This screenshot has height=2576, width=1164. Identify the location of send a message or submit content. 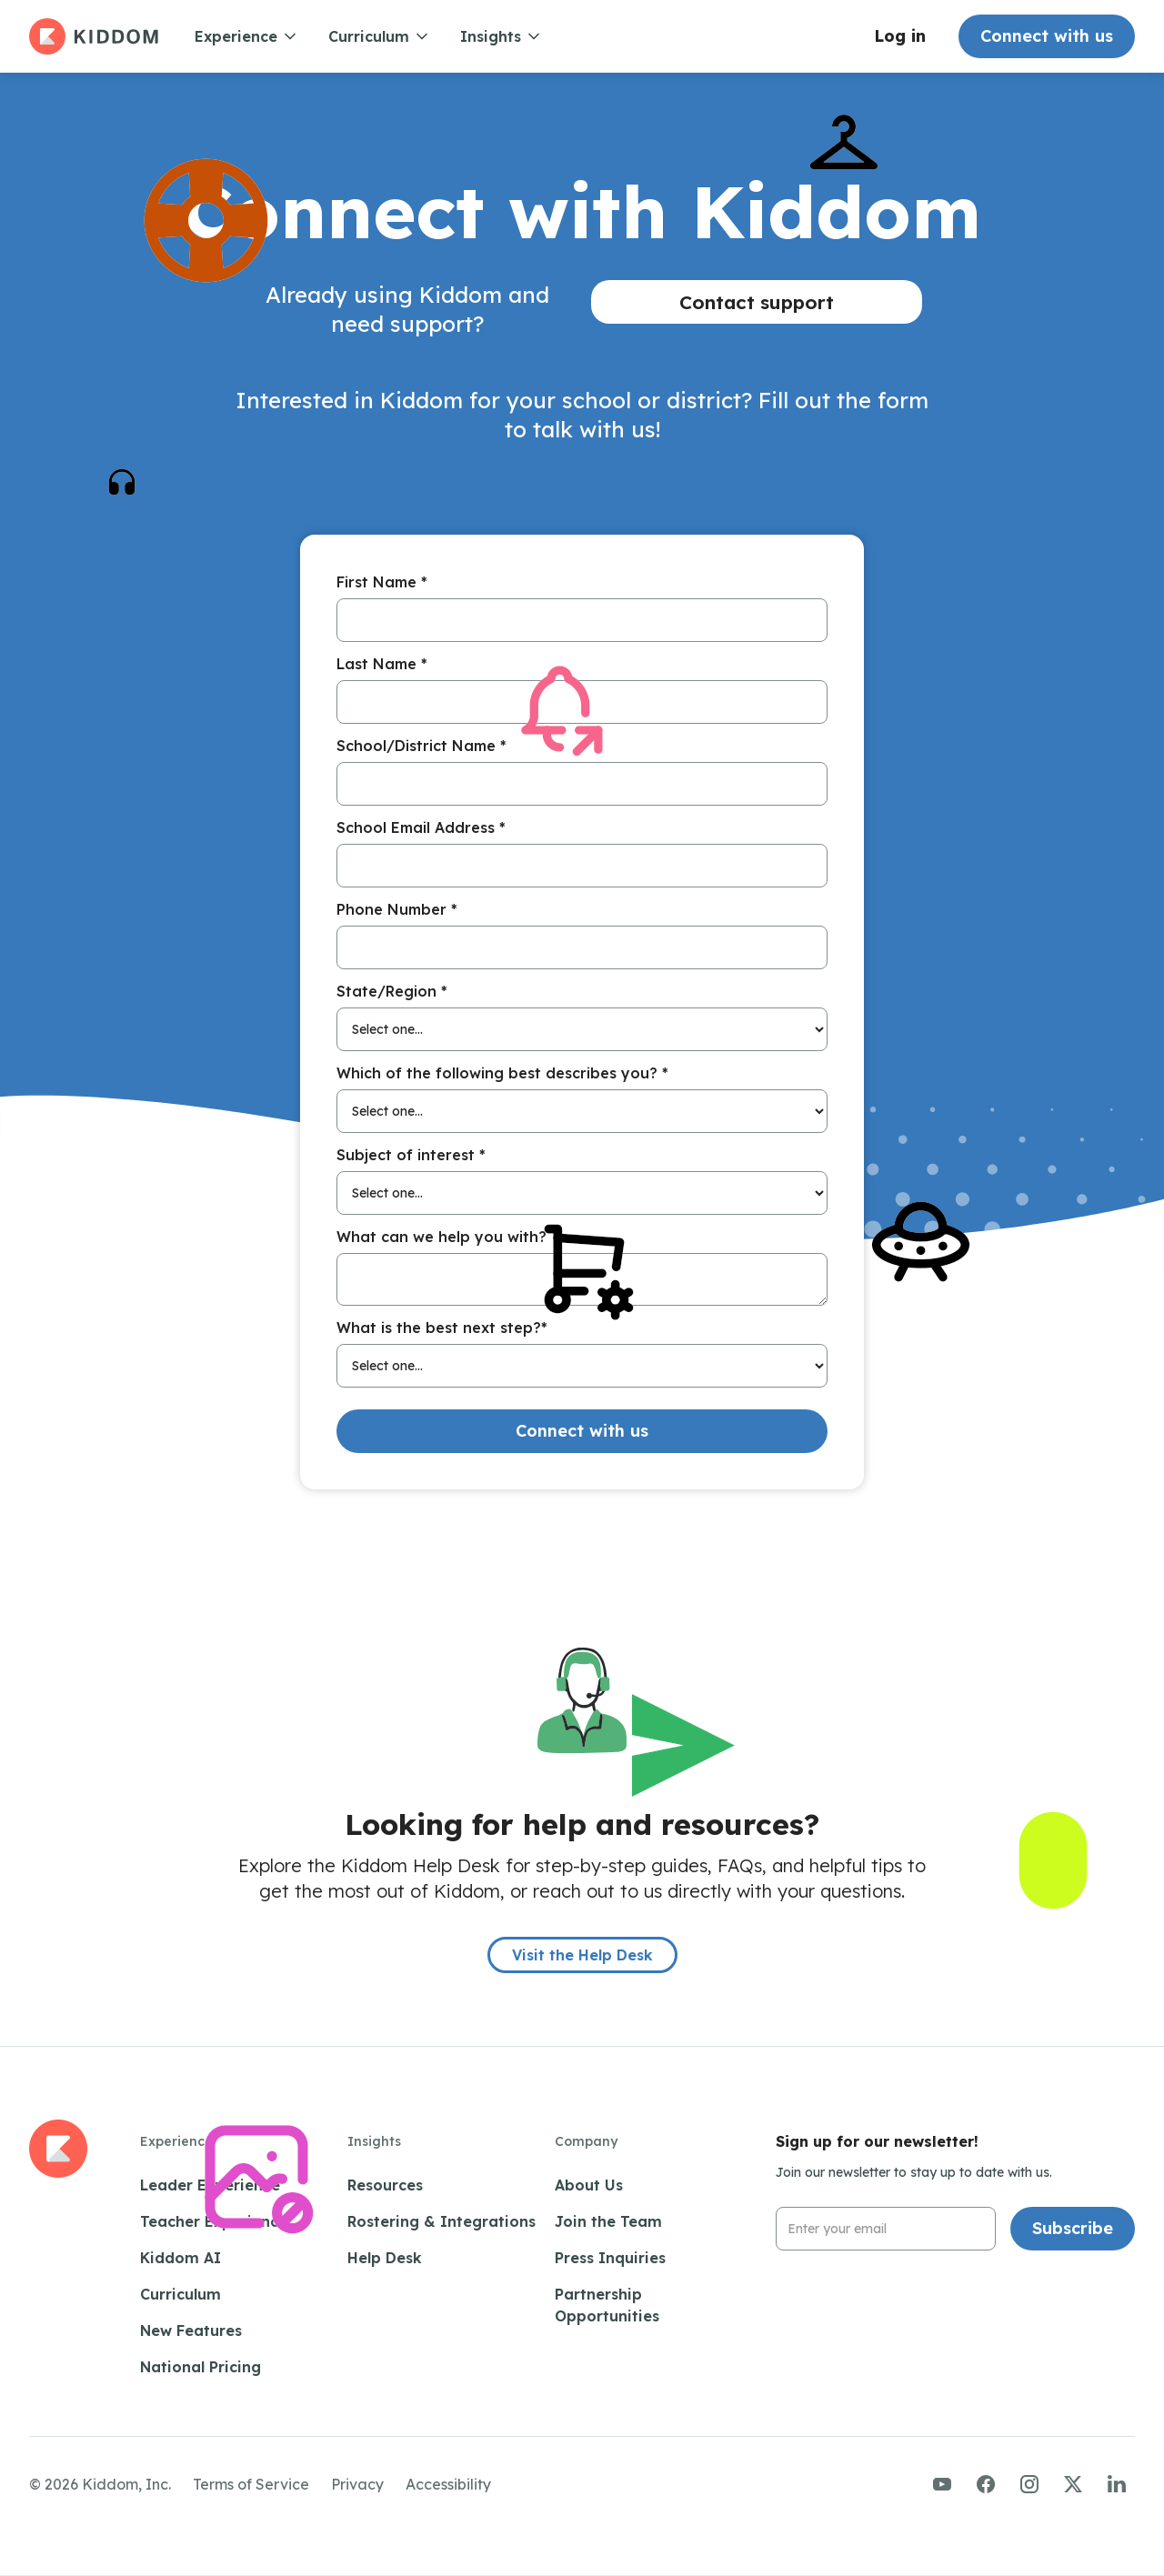
(683, 1745).